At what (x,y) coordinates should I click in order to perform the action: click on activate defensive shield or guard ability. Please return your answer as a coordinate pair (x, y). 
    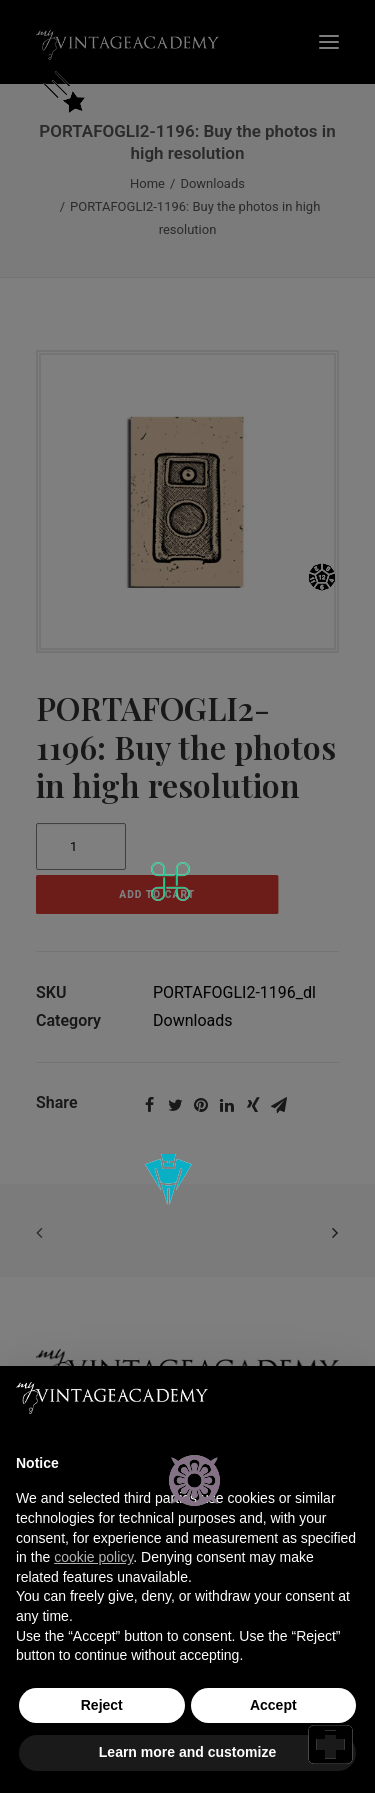
    Looking at the image, I should click on (168, 1179).